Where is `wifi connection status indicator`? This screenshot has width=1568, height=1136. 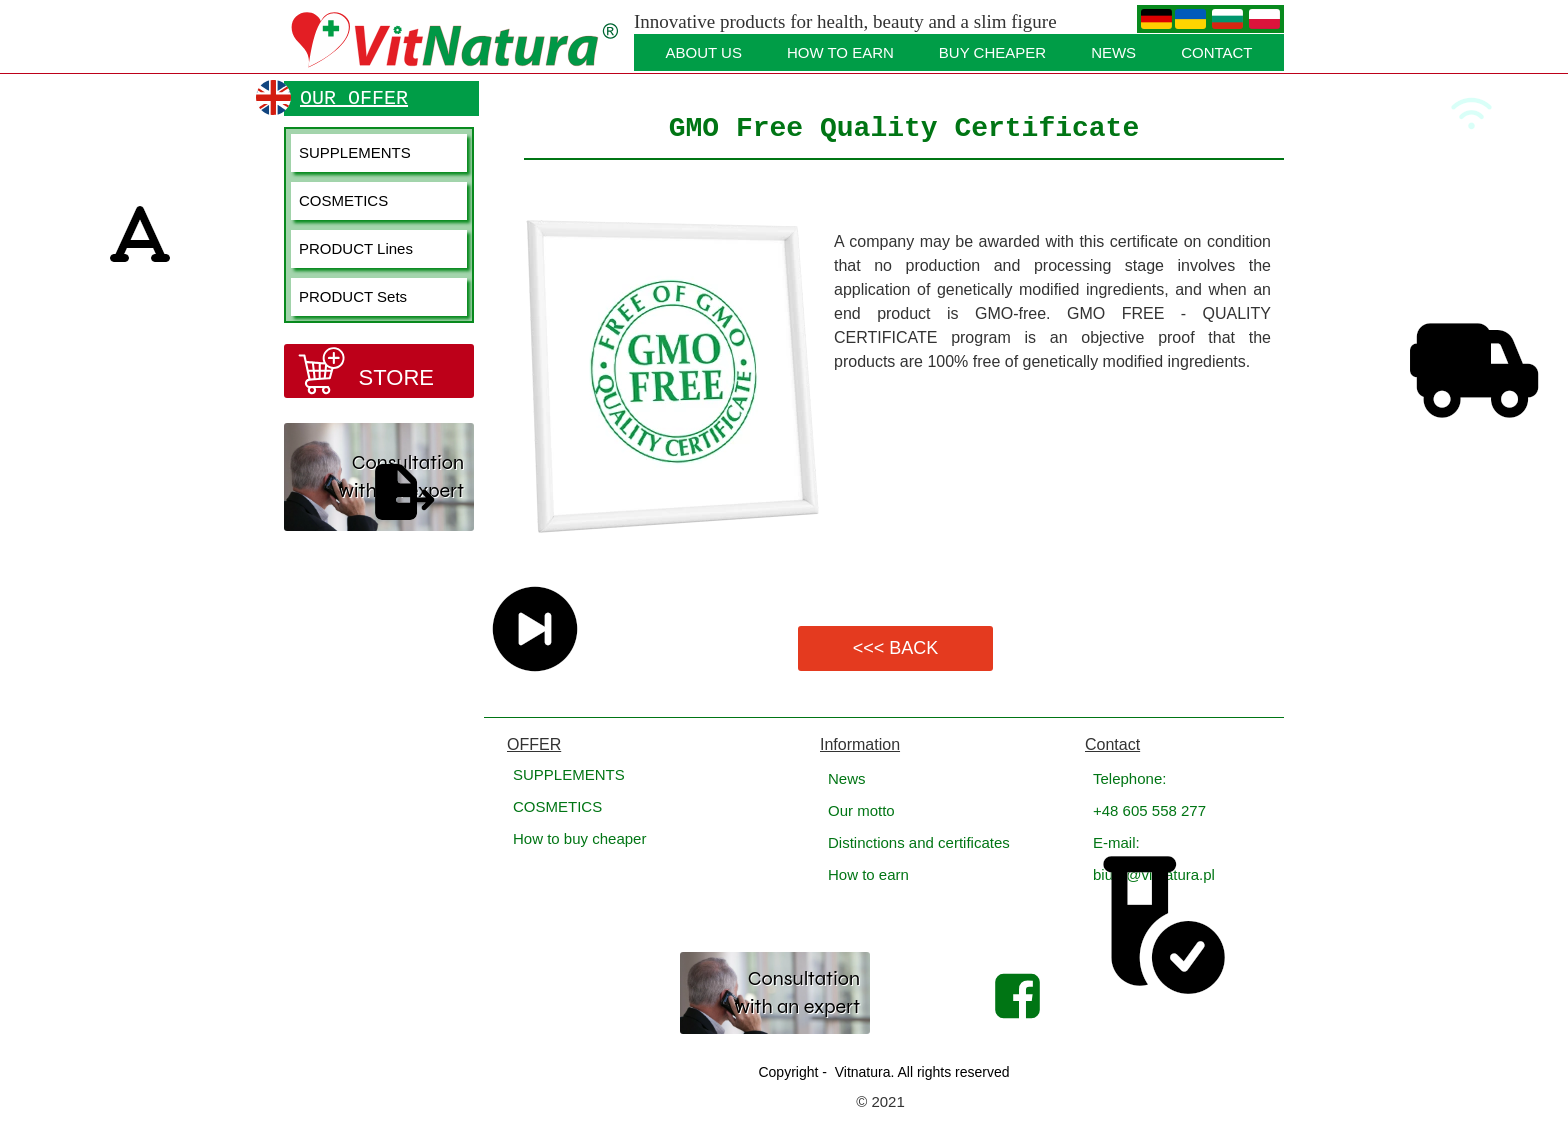 wifi connection status indicator is located at coordinates (1471, 113).